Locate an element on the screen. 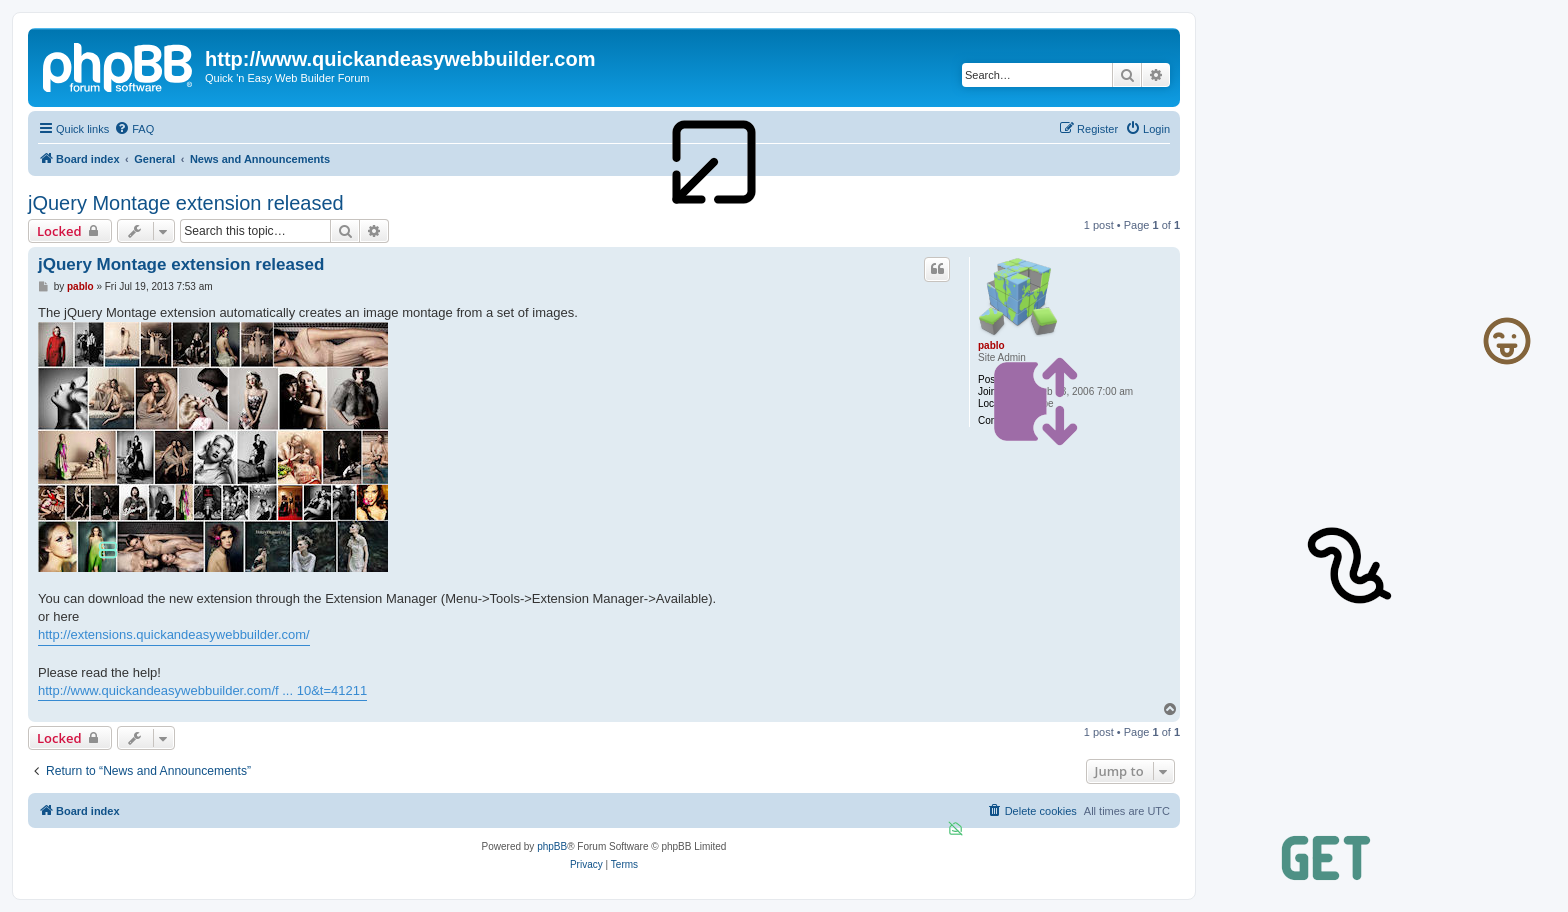  view server status is located at coordinates (108, 550).